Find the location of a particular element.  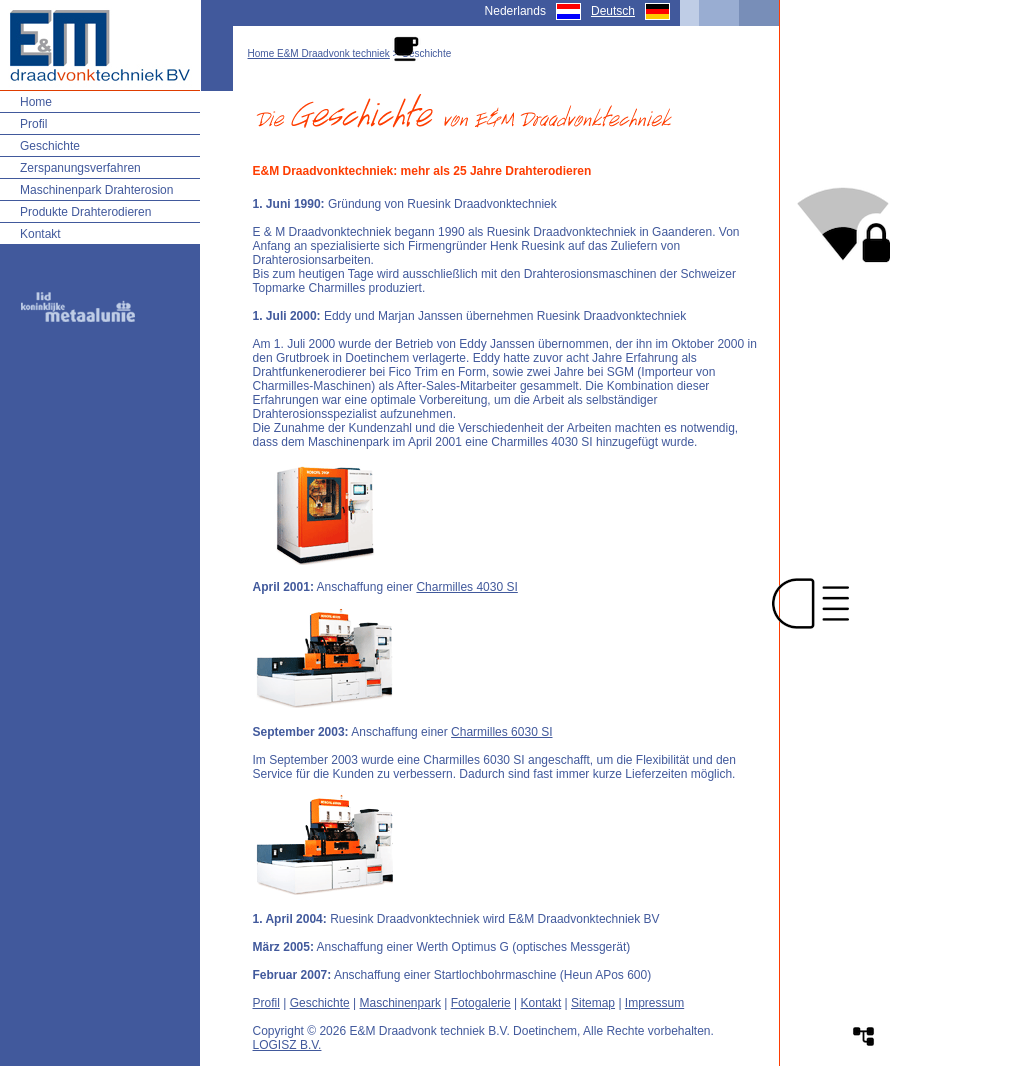

weak wifi signal on a secured network is located at coordinates (843, 223).